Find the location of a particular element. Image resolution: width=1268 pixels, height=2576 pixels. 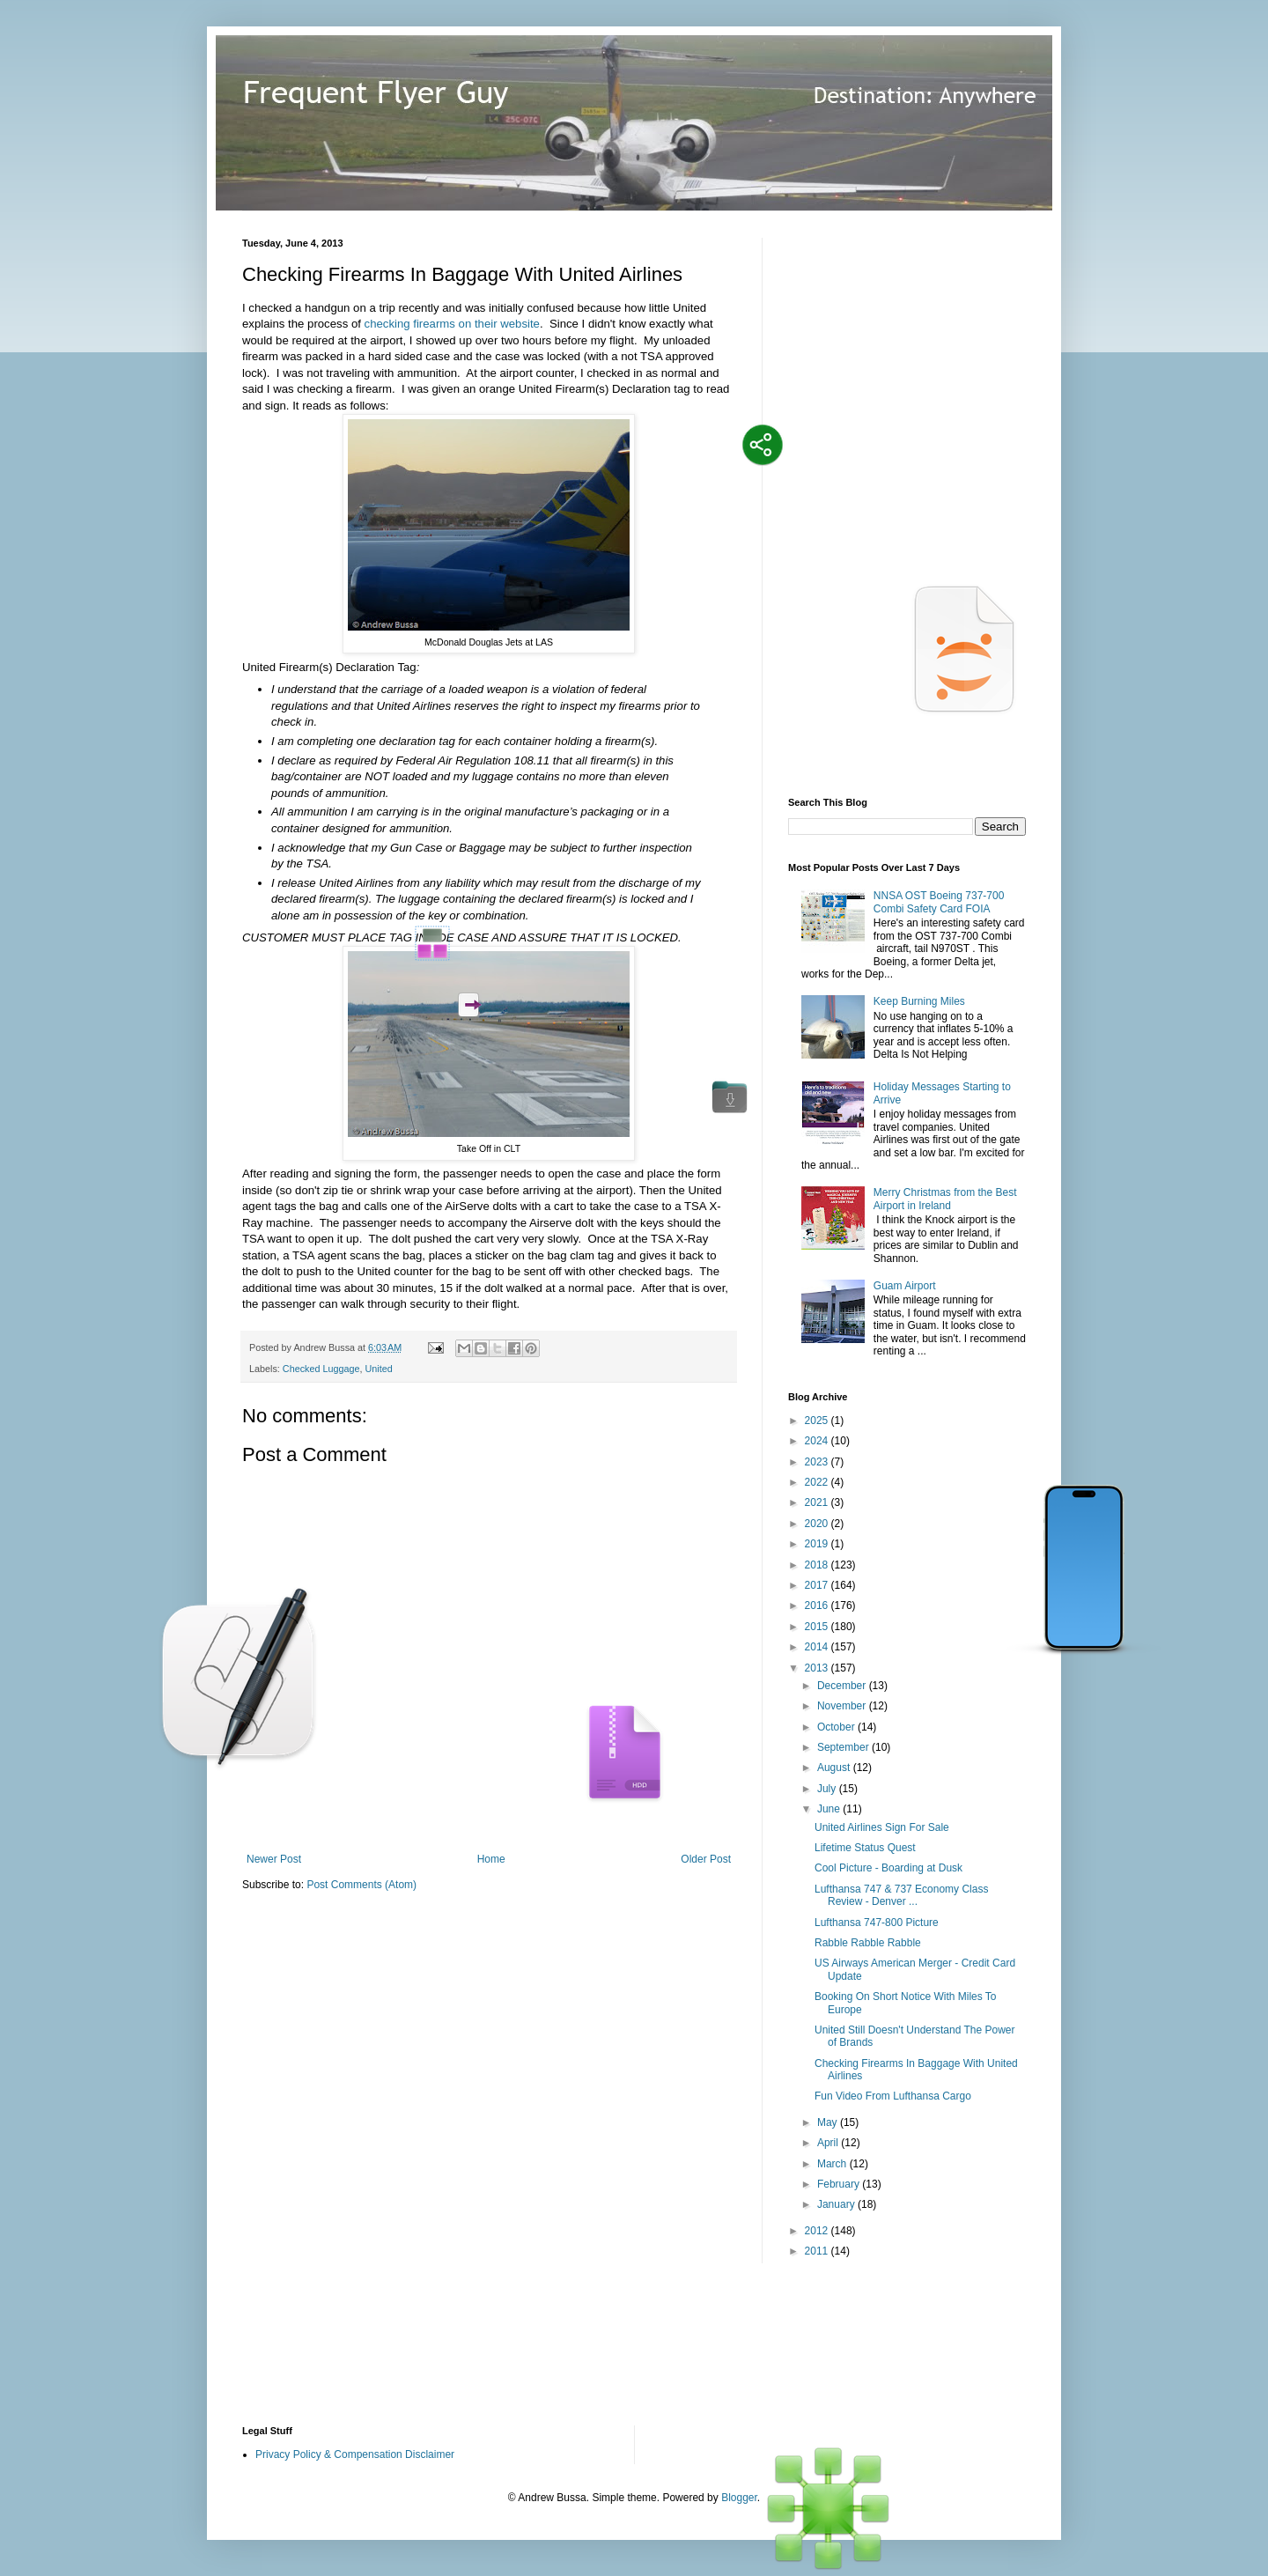

jupyter notebook file is located at coordinates (964, 649).